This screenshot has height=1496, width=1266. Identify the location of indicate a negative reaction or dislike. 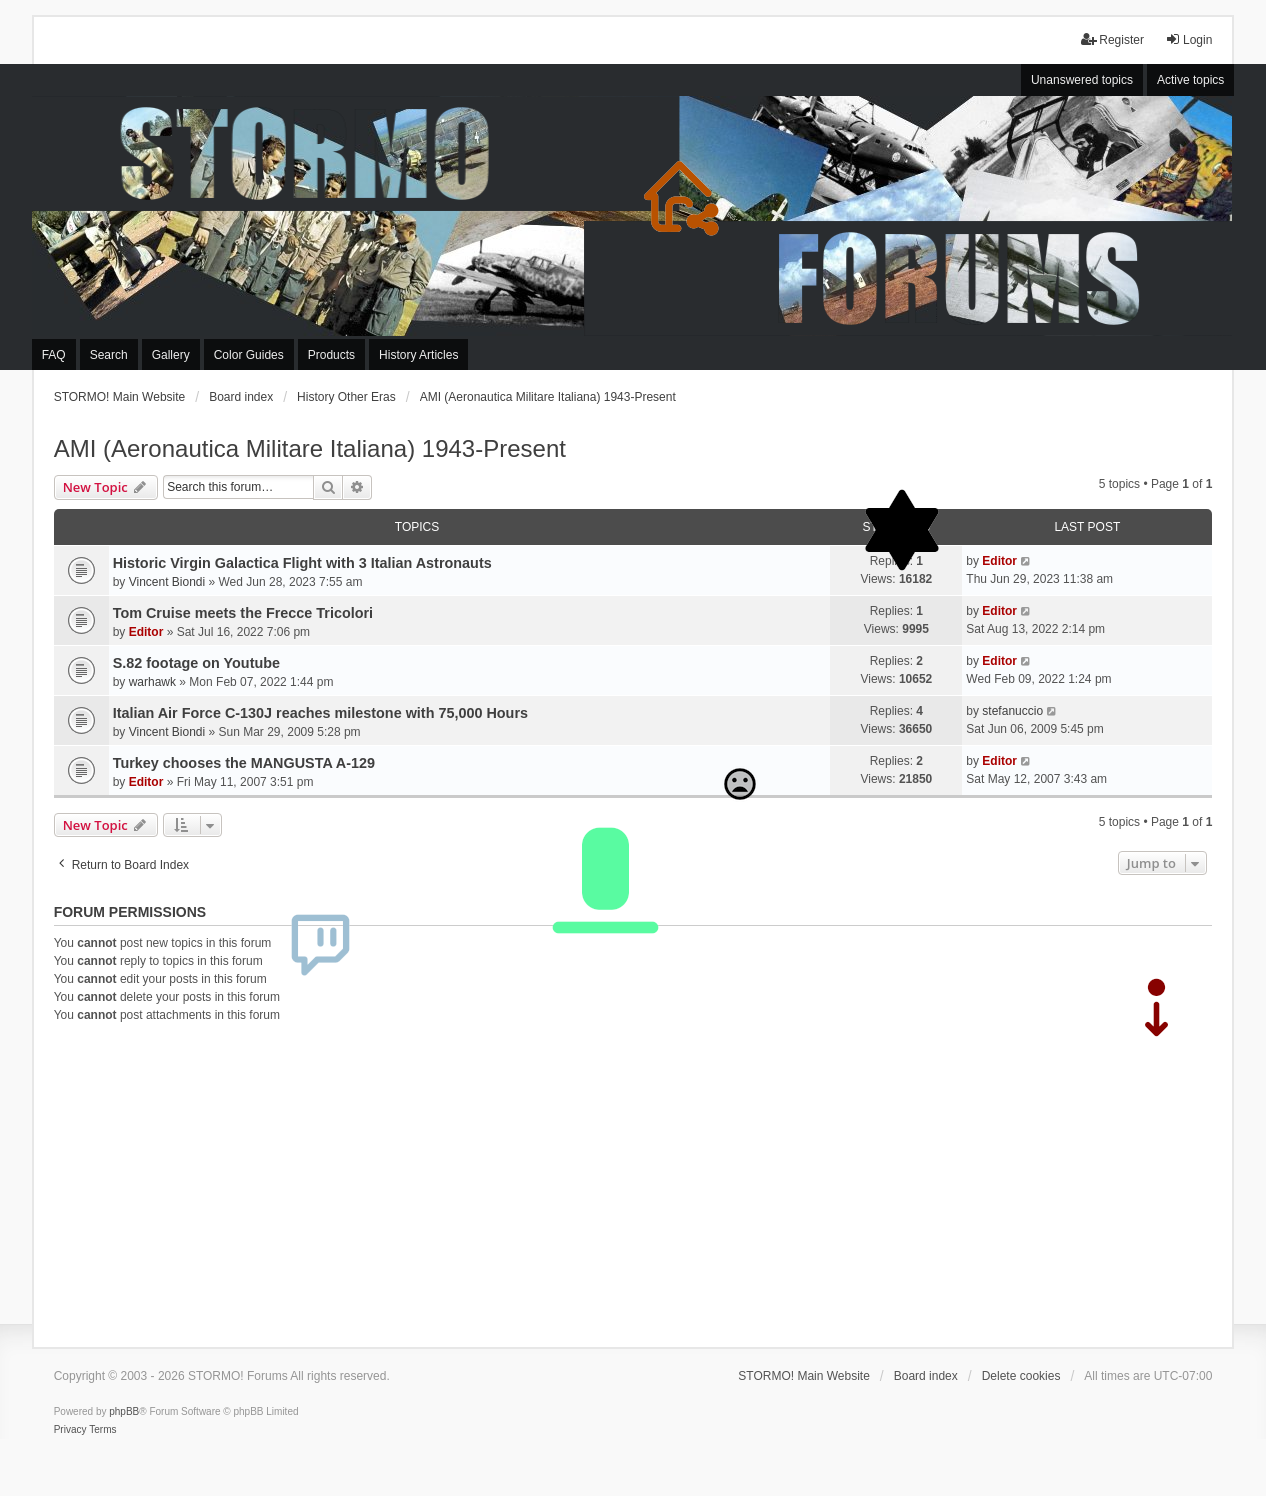
(740, 784).